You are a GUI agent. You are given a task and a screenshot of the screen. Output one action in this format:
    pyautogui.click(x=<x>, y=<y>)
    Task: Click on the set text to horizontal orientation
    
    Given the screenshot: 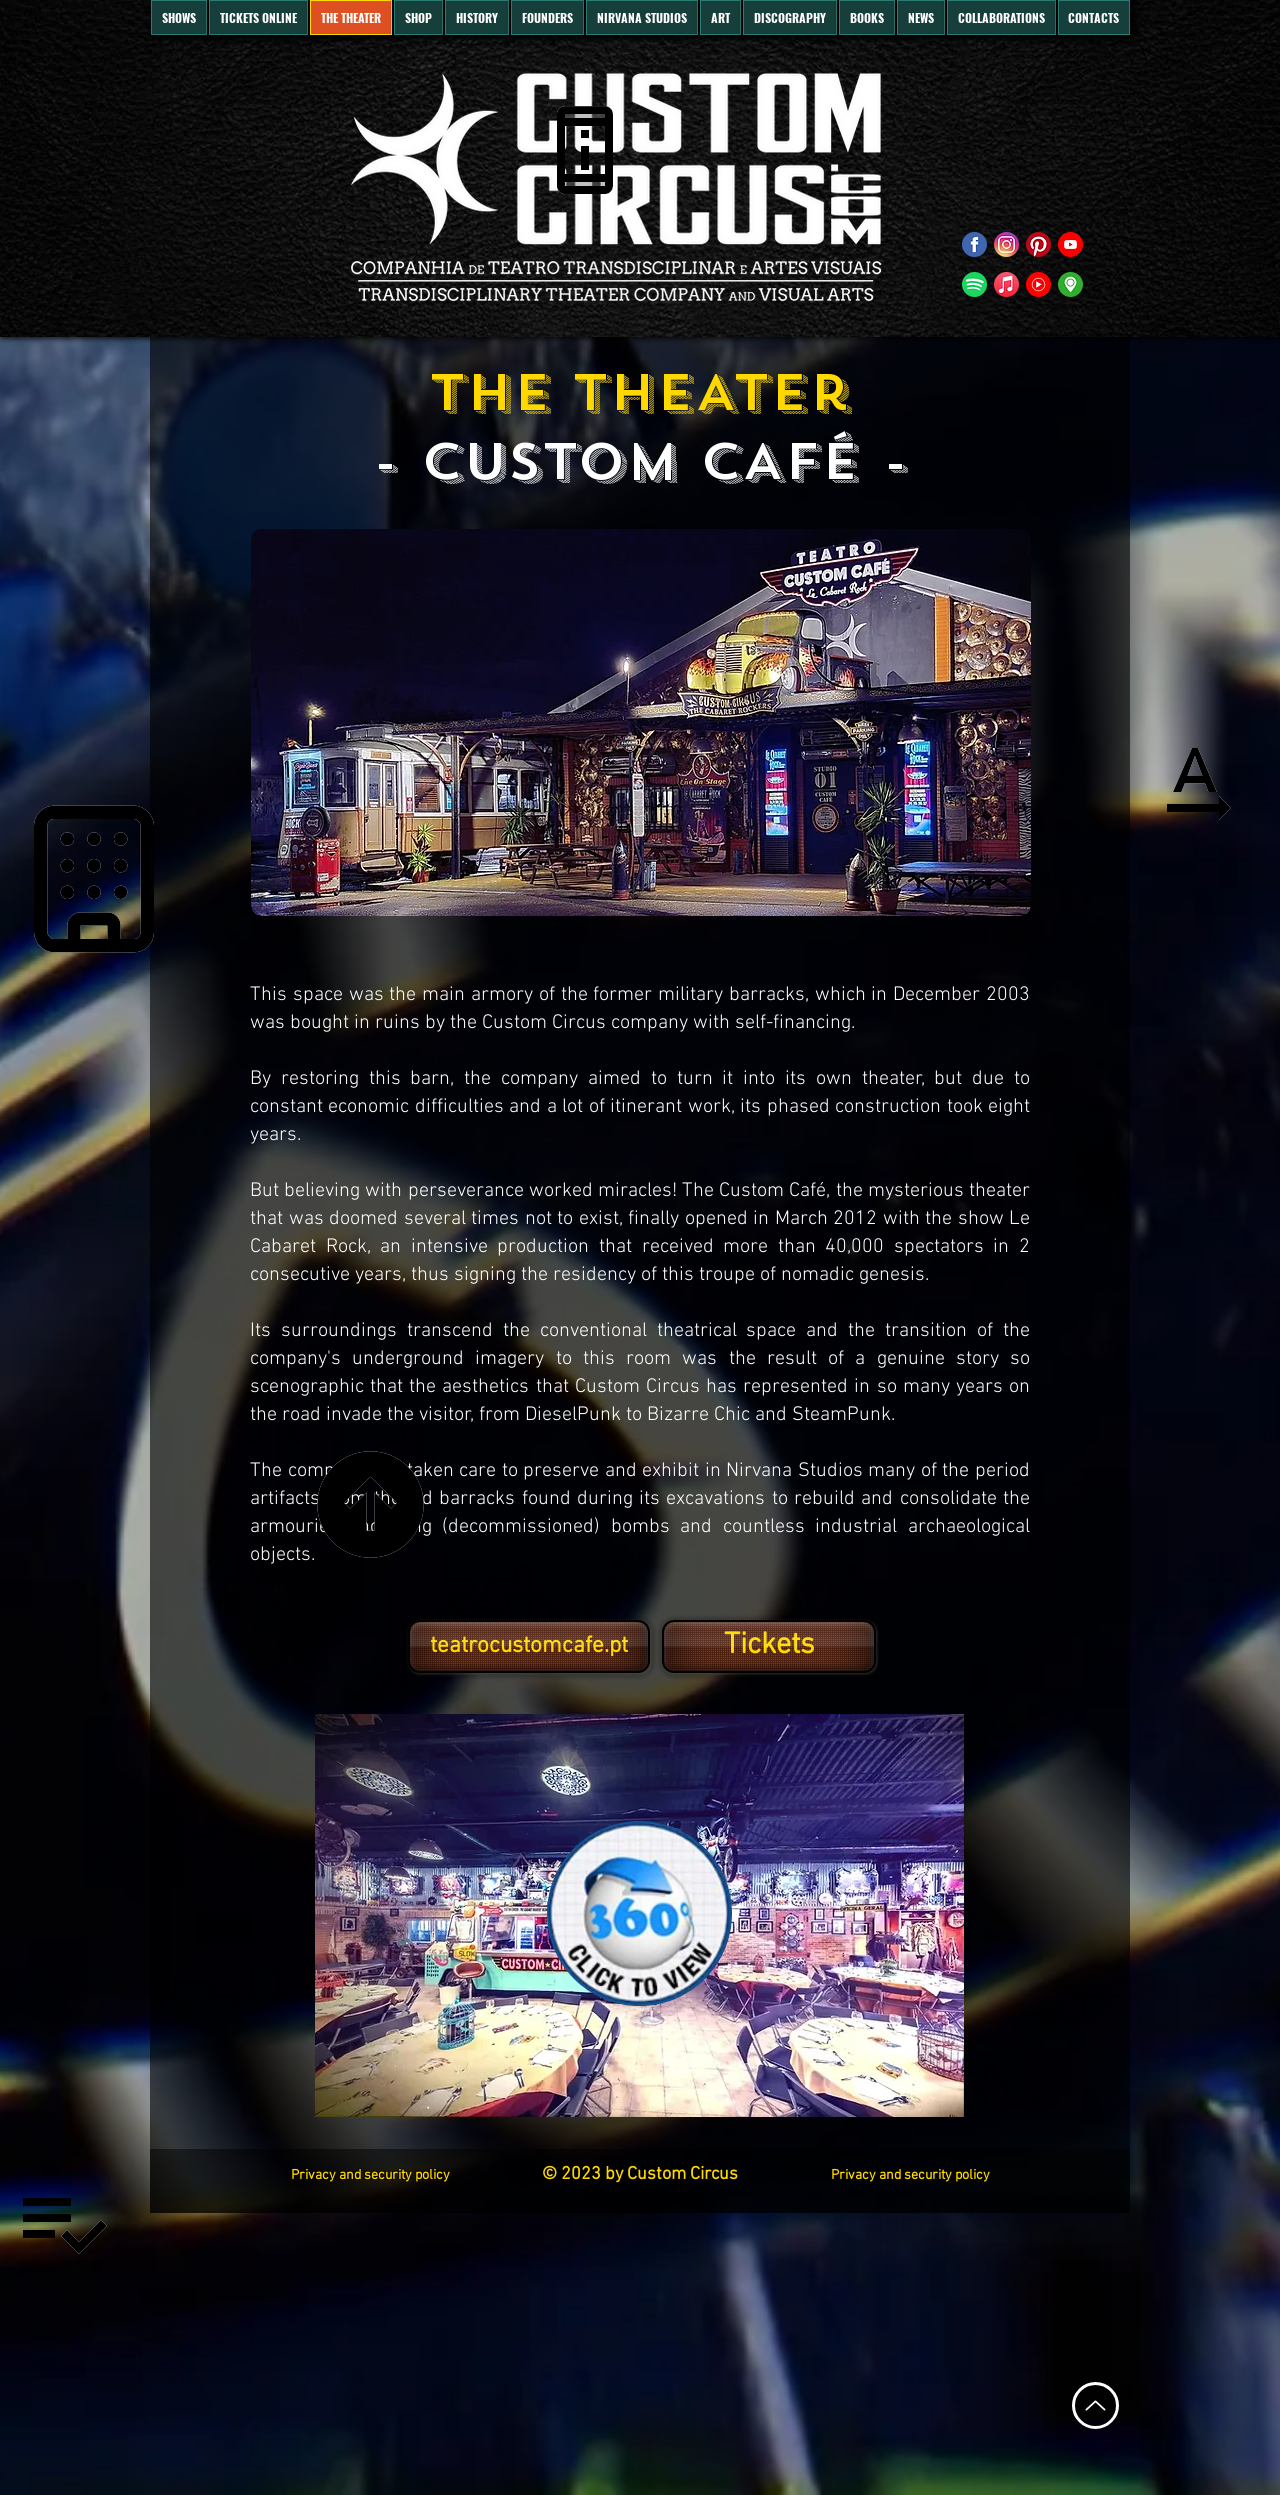 What is the action you would take?
    pyautogui.click(x=1195, y=784)
    